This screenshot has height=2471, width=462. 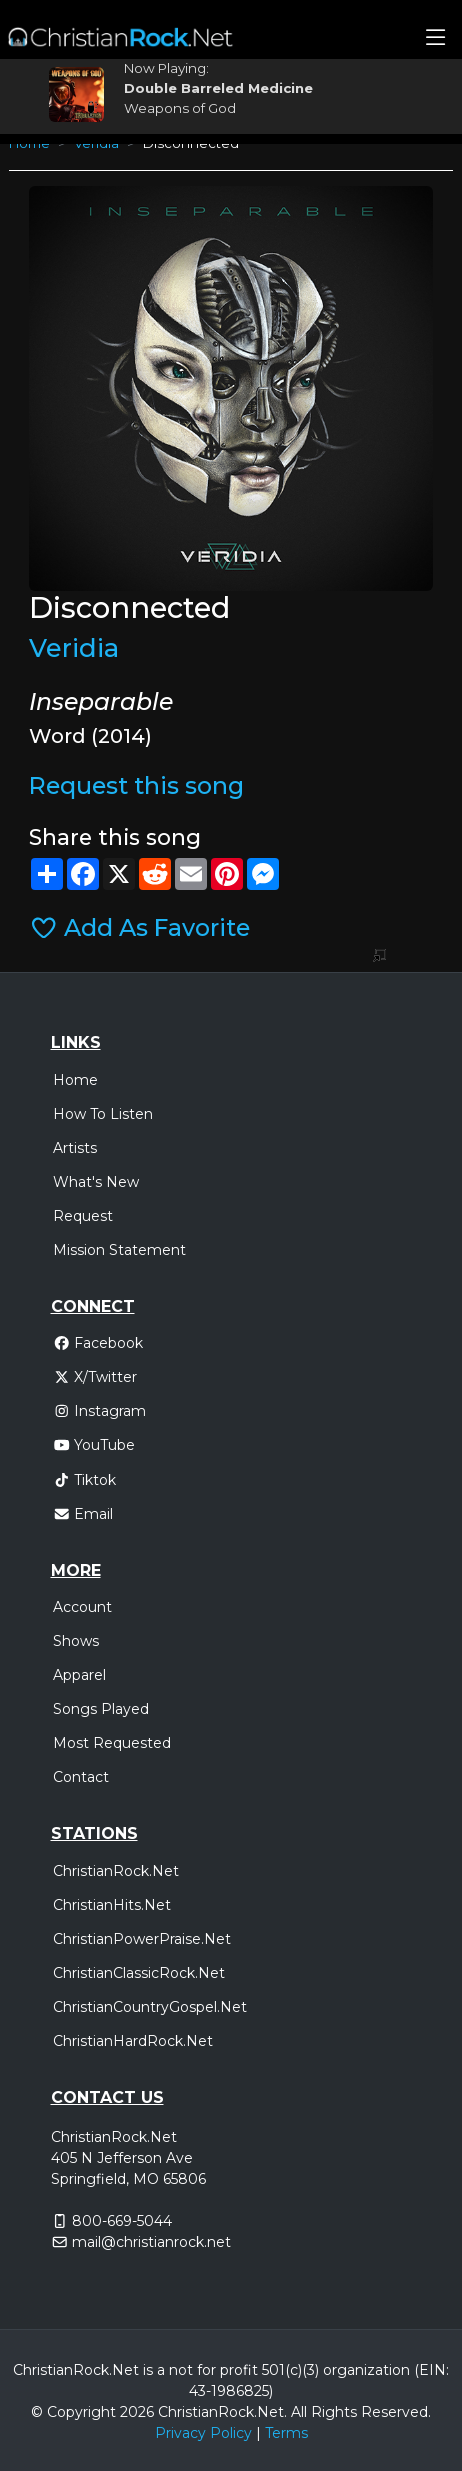 What do you see at coordinates (379, 955) in the screenshot?
I see `import or bring content into a container` at bounding box center [379, 955].